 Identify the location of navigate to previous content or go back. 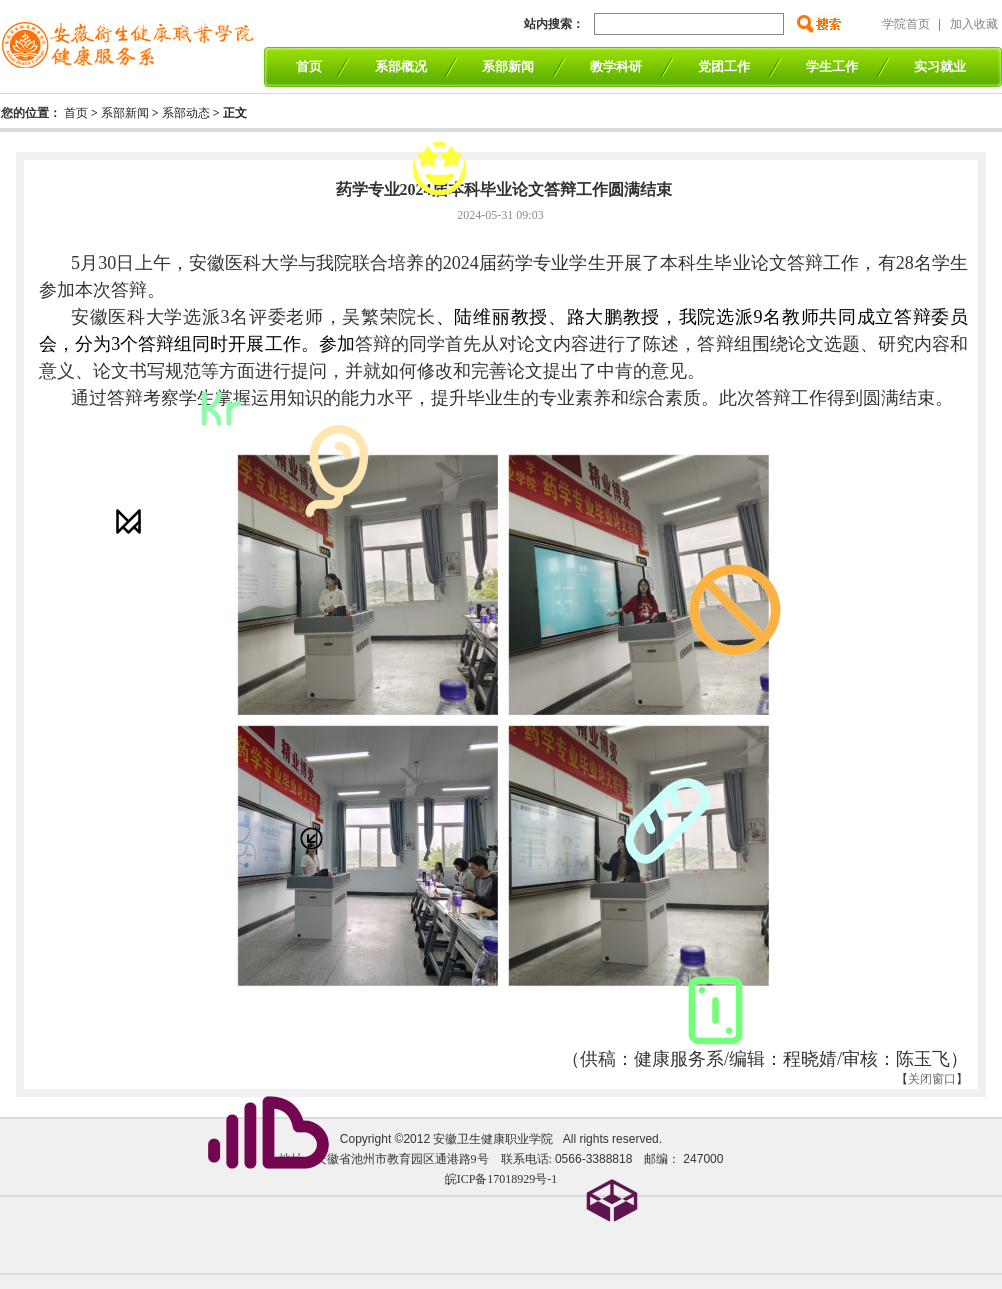
(311, 838).